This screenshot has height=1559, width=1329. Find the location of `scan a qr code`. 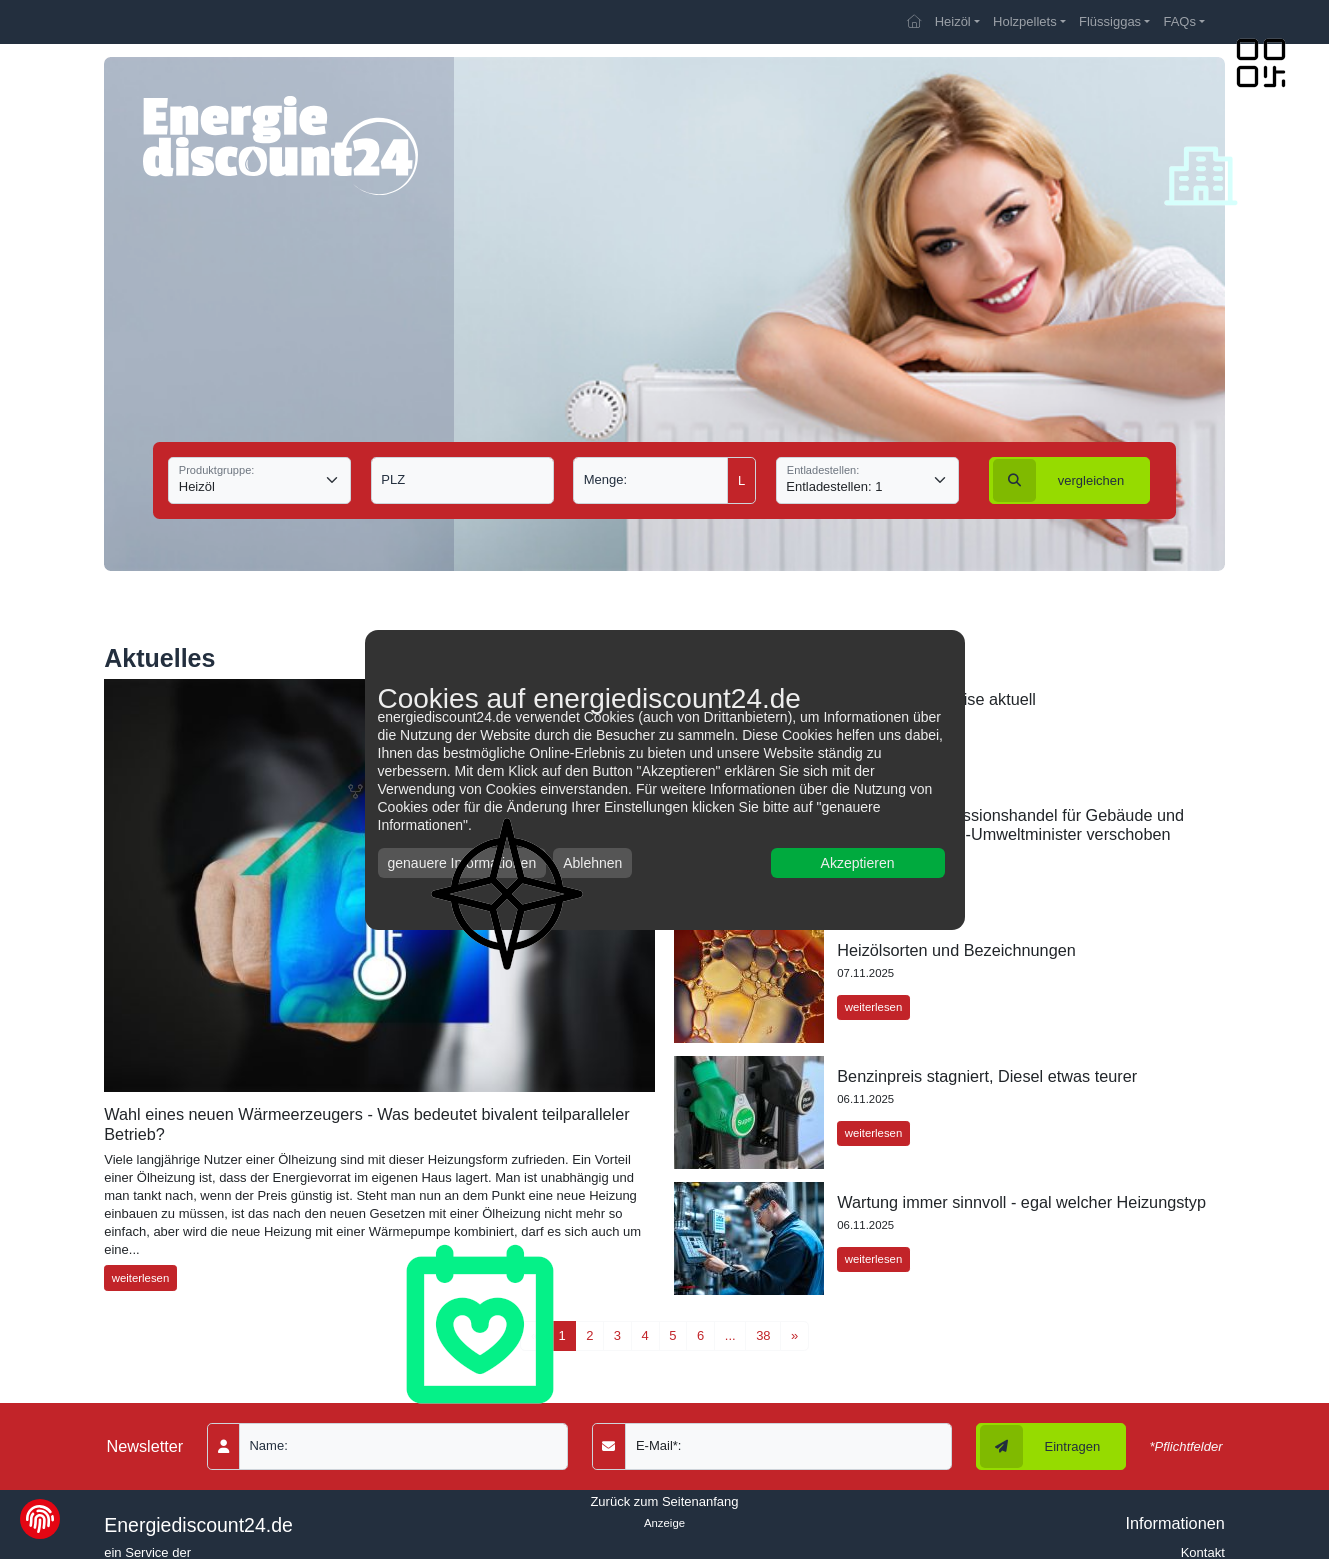

scan a qr code is located at coordinates (1261, 63).